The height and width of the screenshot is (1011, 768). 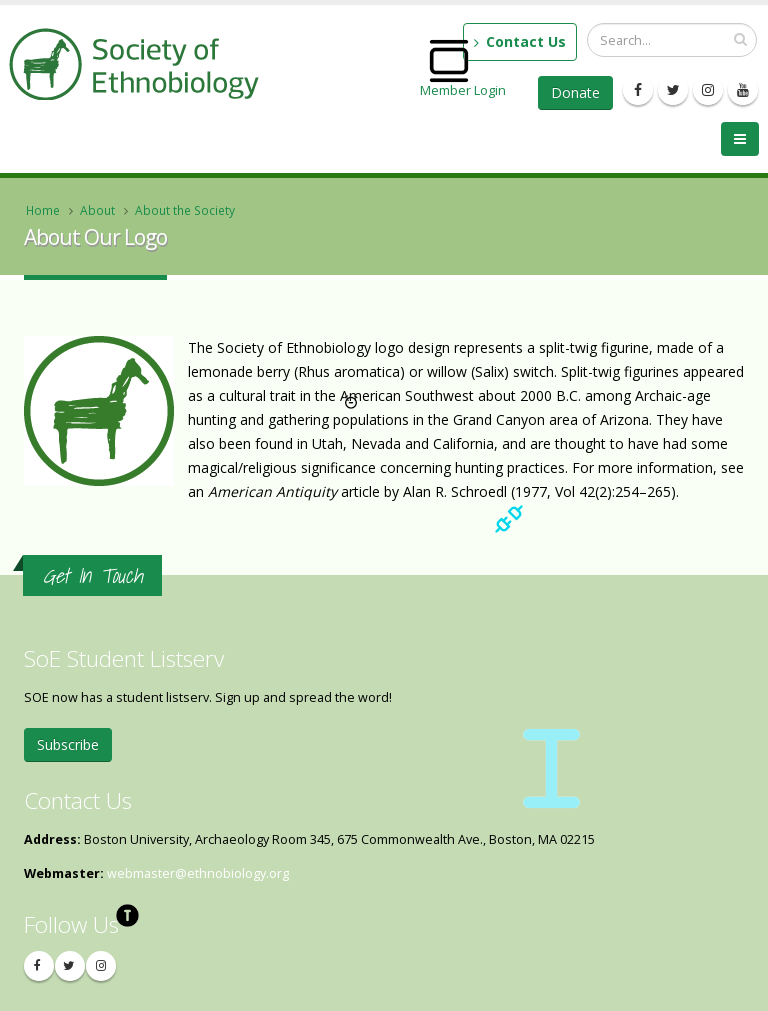 What do you see at coordinates (449, 61) in the screenshot?
I see `view images in a vertical gallery layout` at bounding box center [449, 61].